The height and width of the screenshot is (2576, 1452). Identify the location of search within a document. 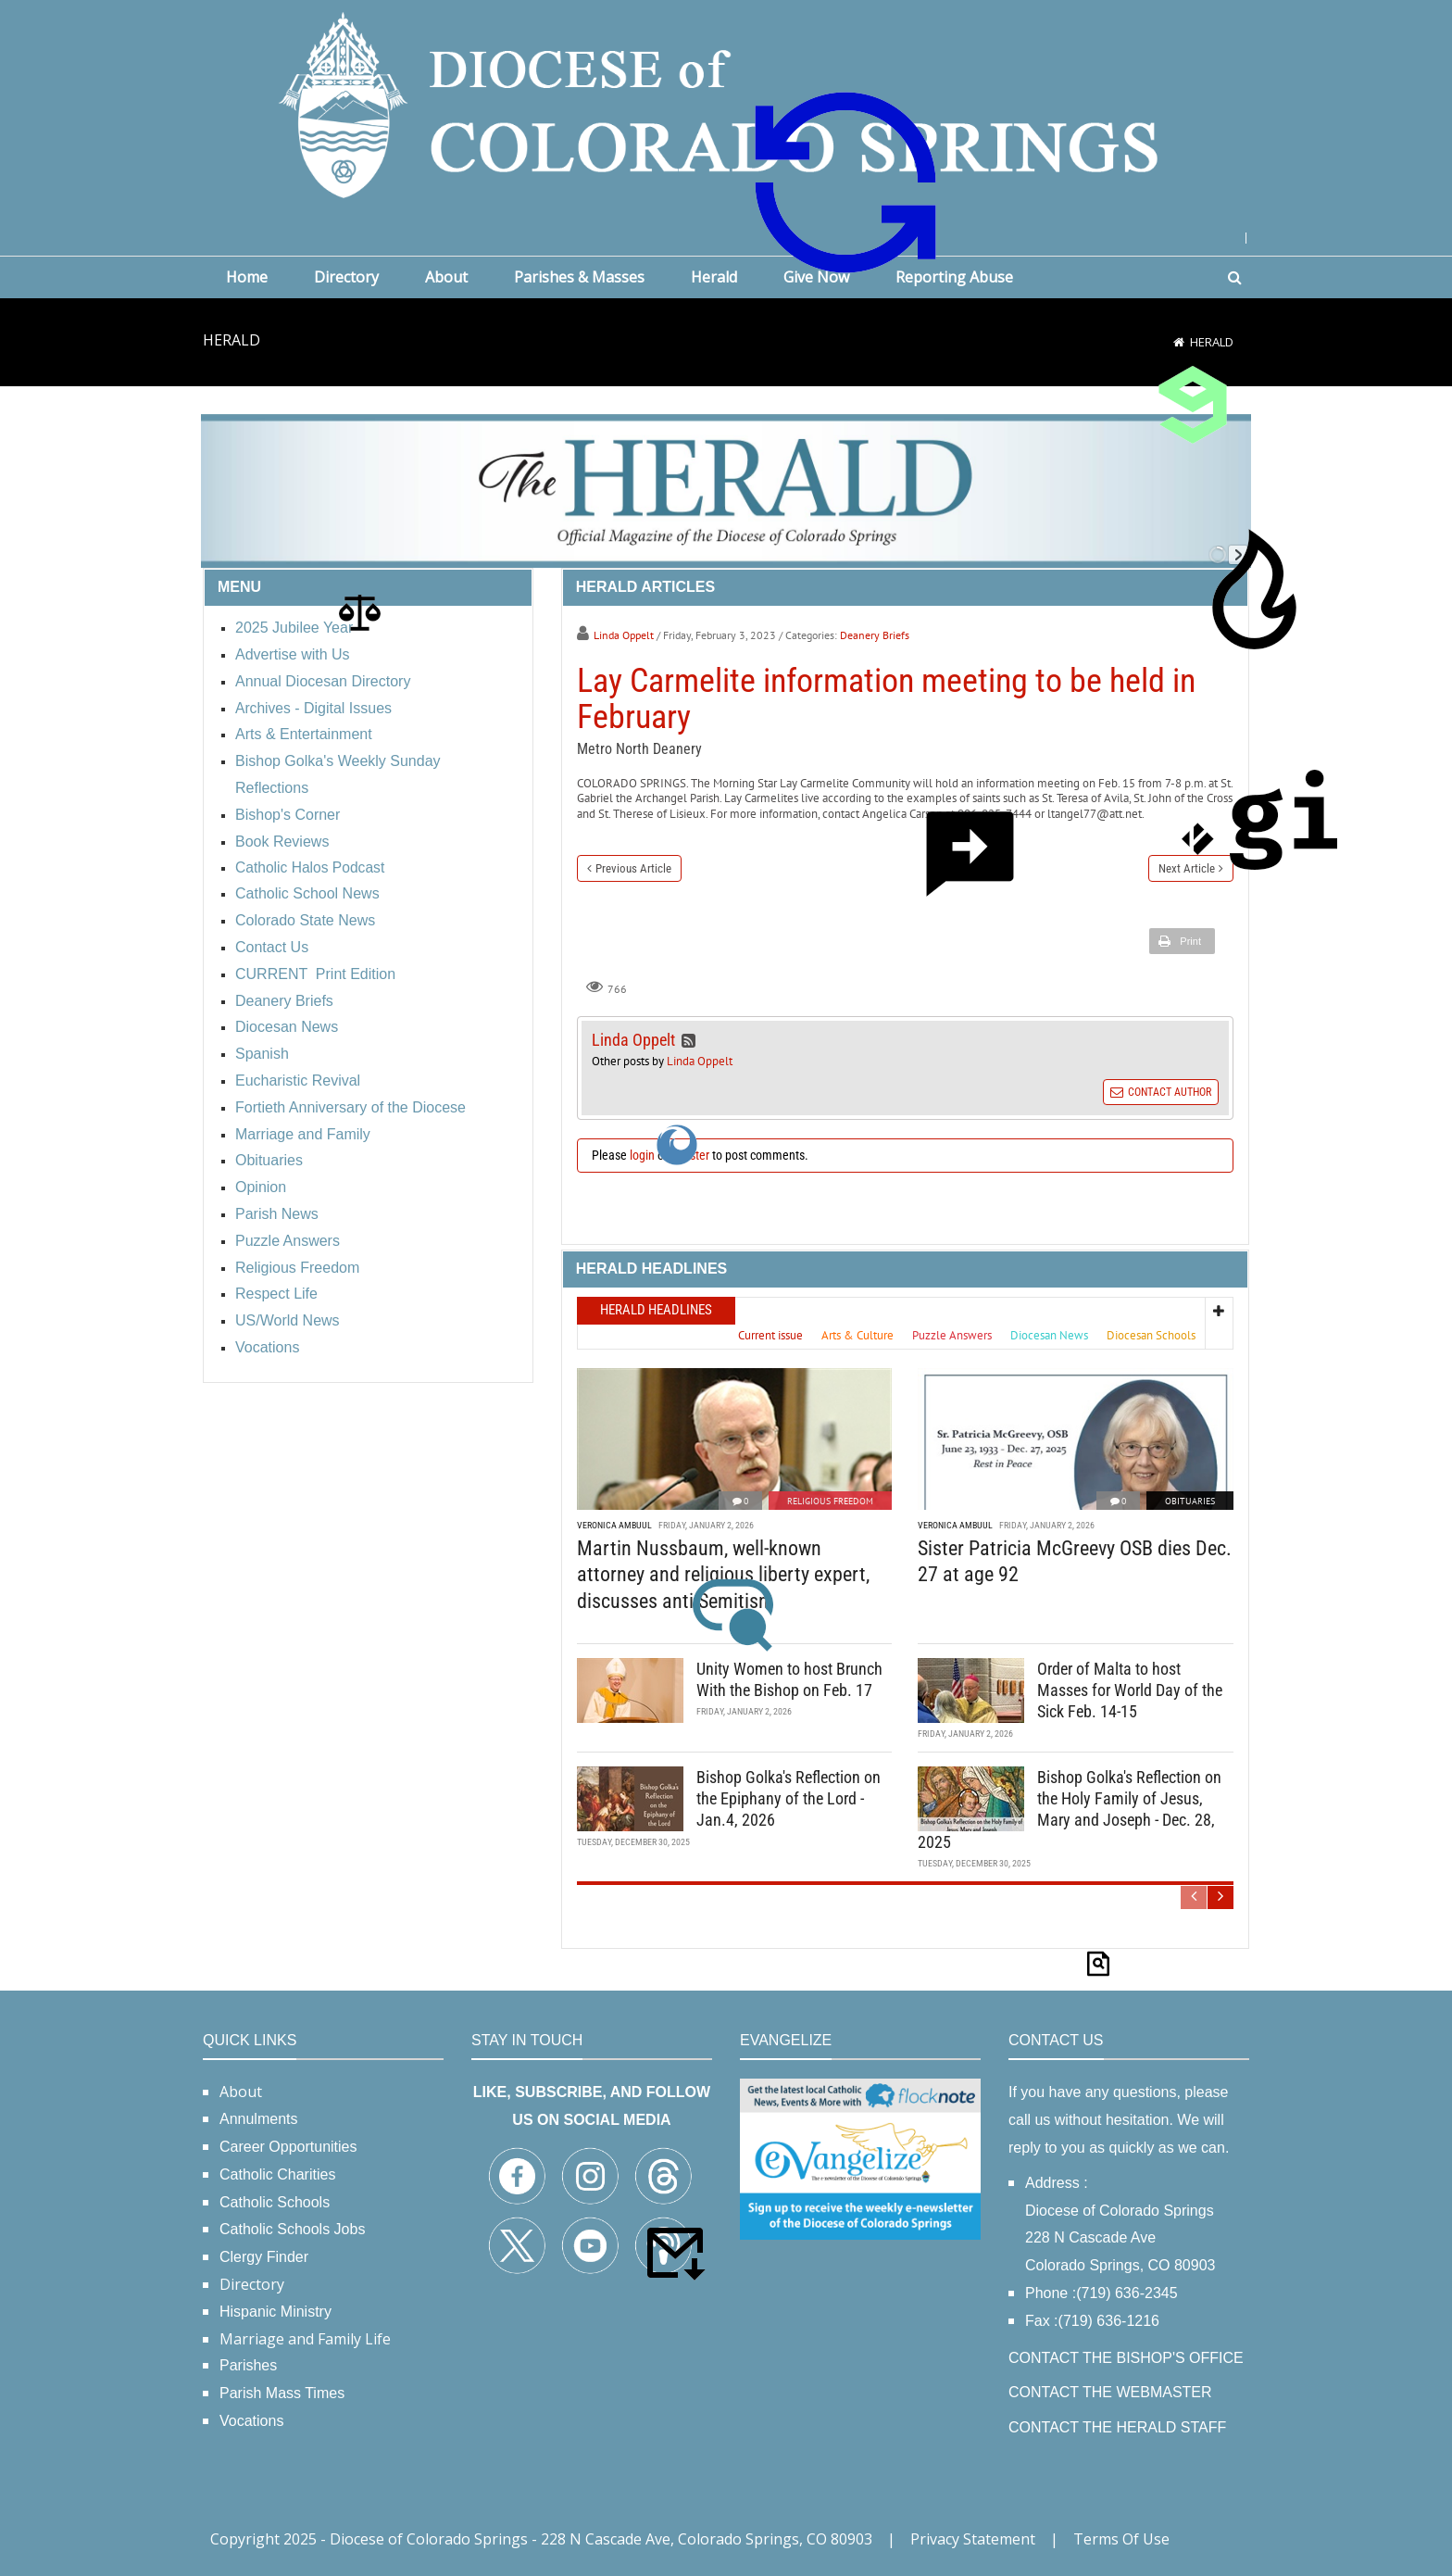
(1098, 1964).